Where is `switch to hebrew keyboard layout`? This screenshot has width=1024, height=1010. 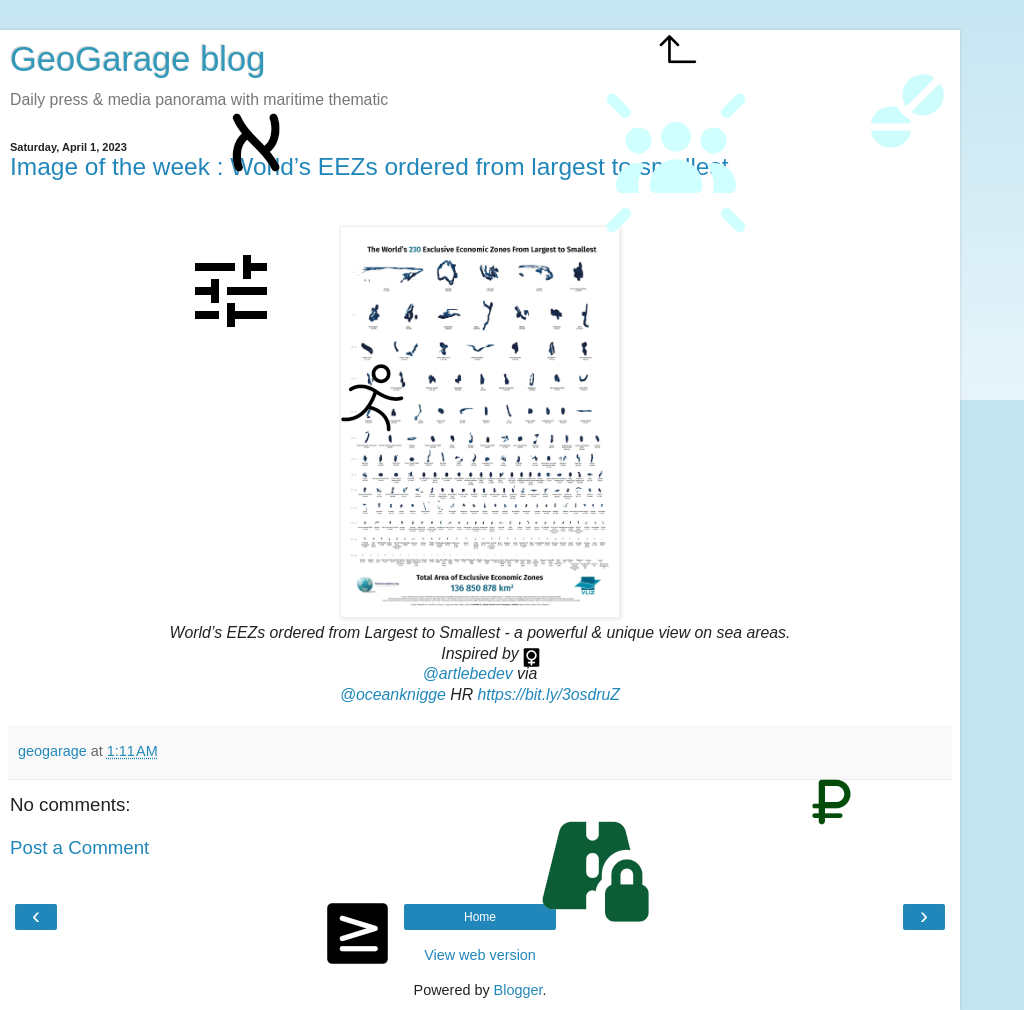
switch to hebrew keyboard layout is located at coordinates (257, 142).